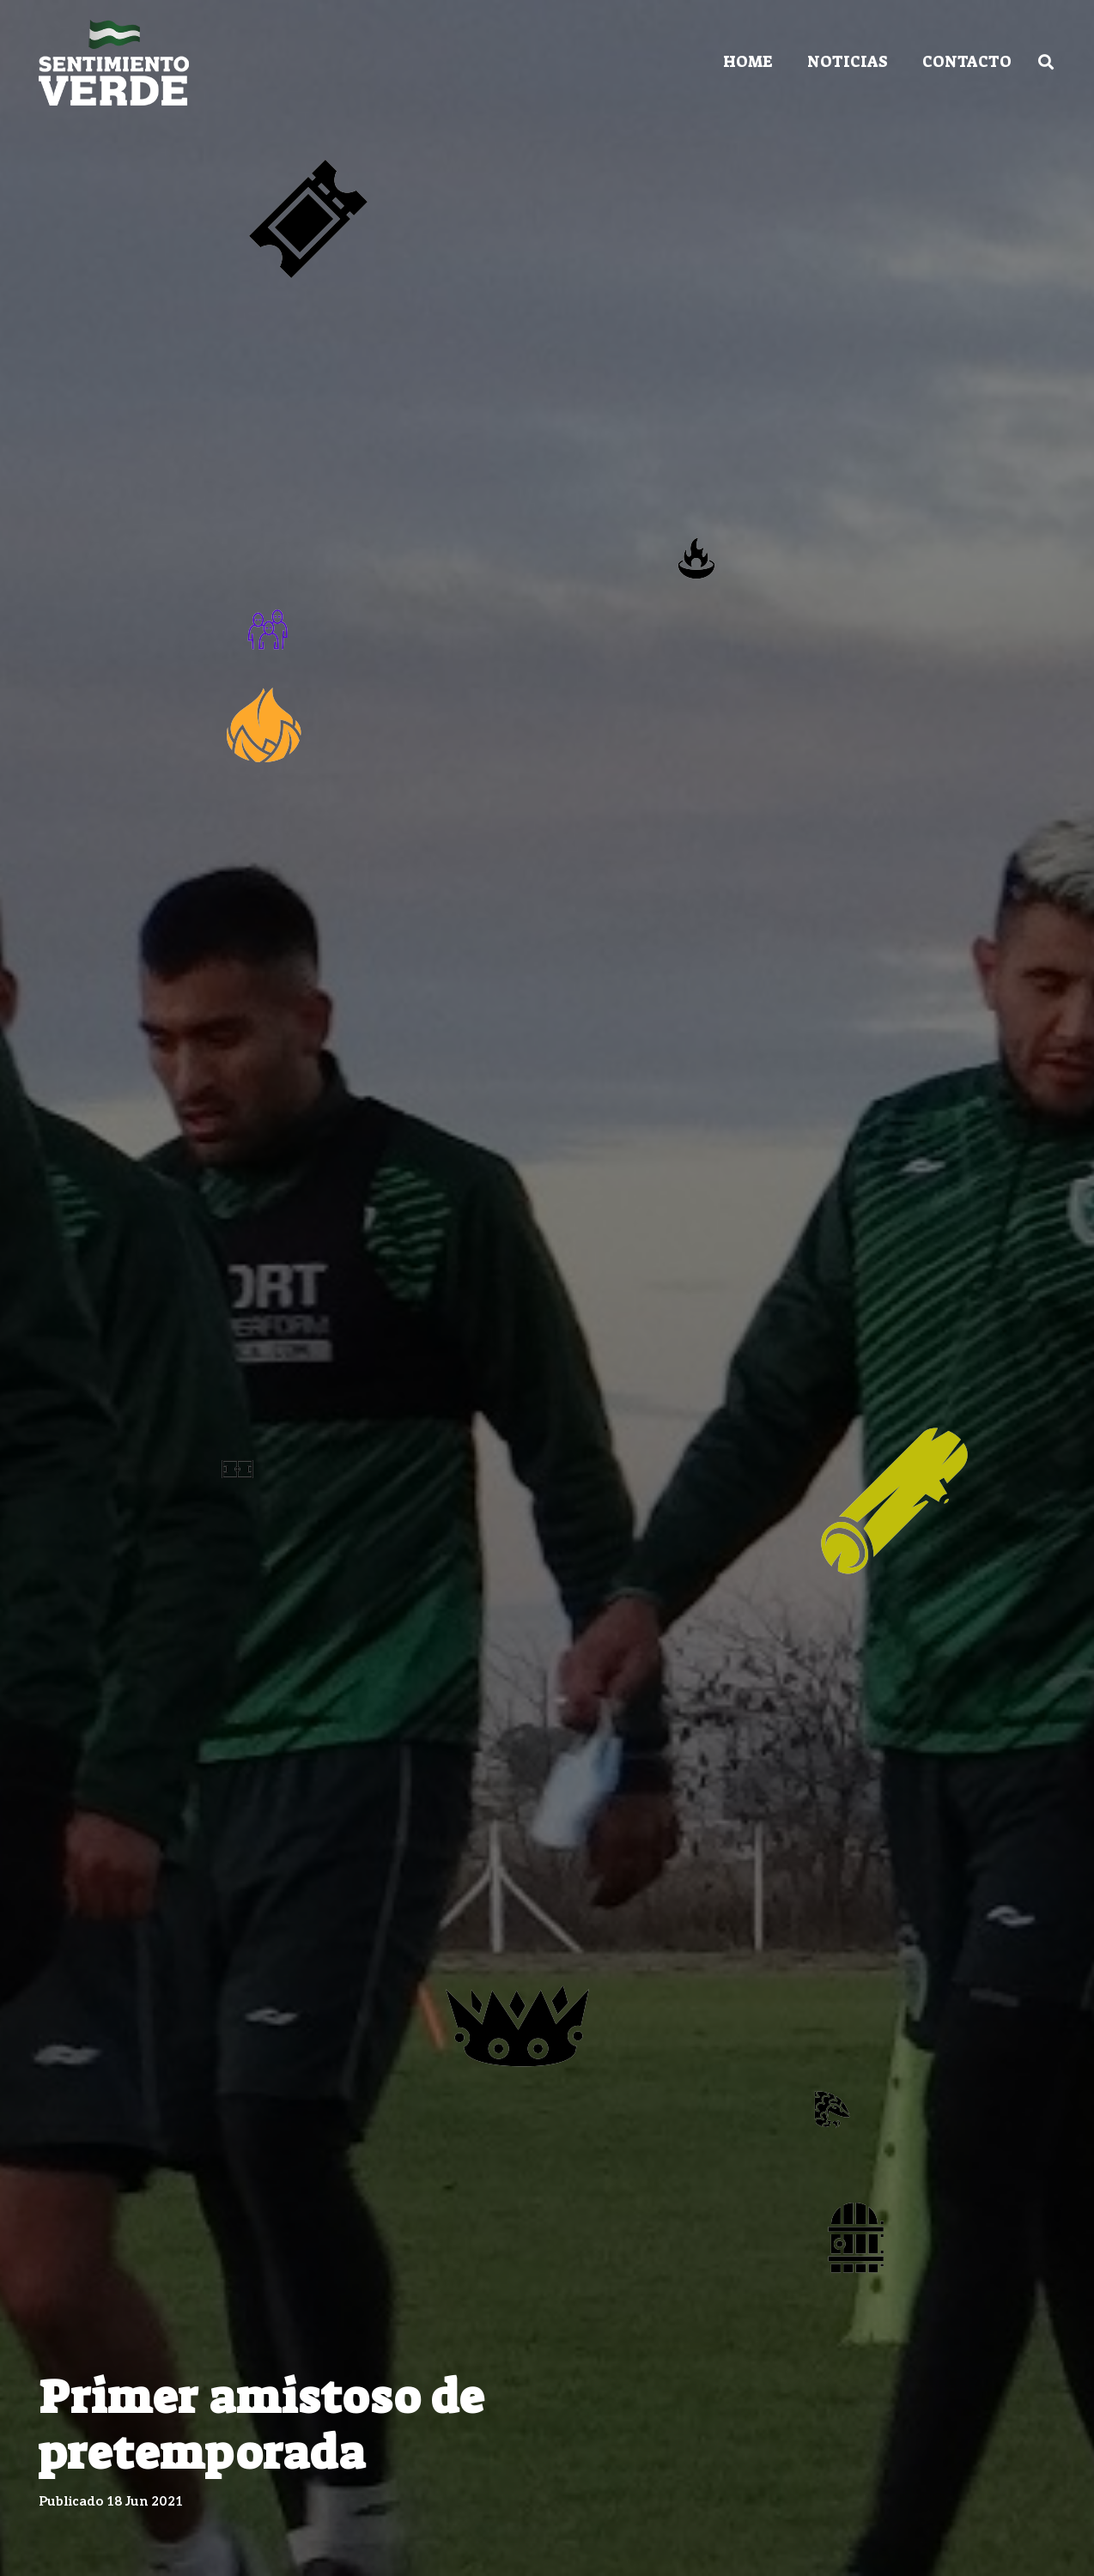  What do you see at coordinates (894, 1500) in the screenshot?
I see `view activity log or history` at bounding box center [894, 1500].